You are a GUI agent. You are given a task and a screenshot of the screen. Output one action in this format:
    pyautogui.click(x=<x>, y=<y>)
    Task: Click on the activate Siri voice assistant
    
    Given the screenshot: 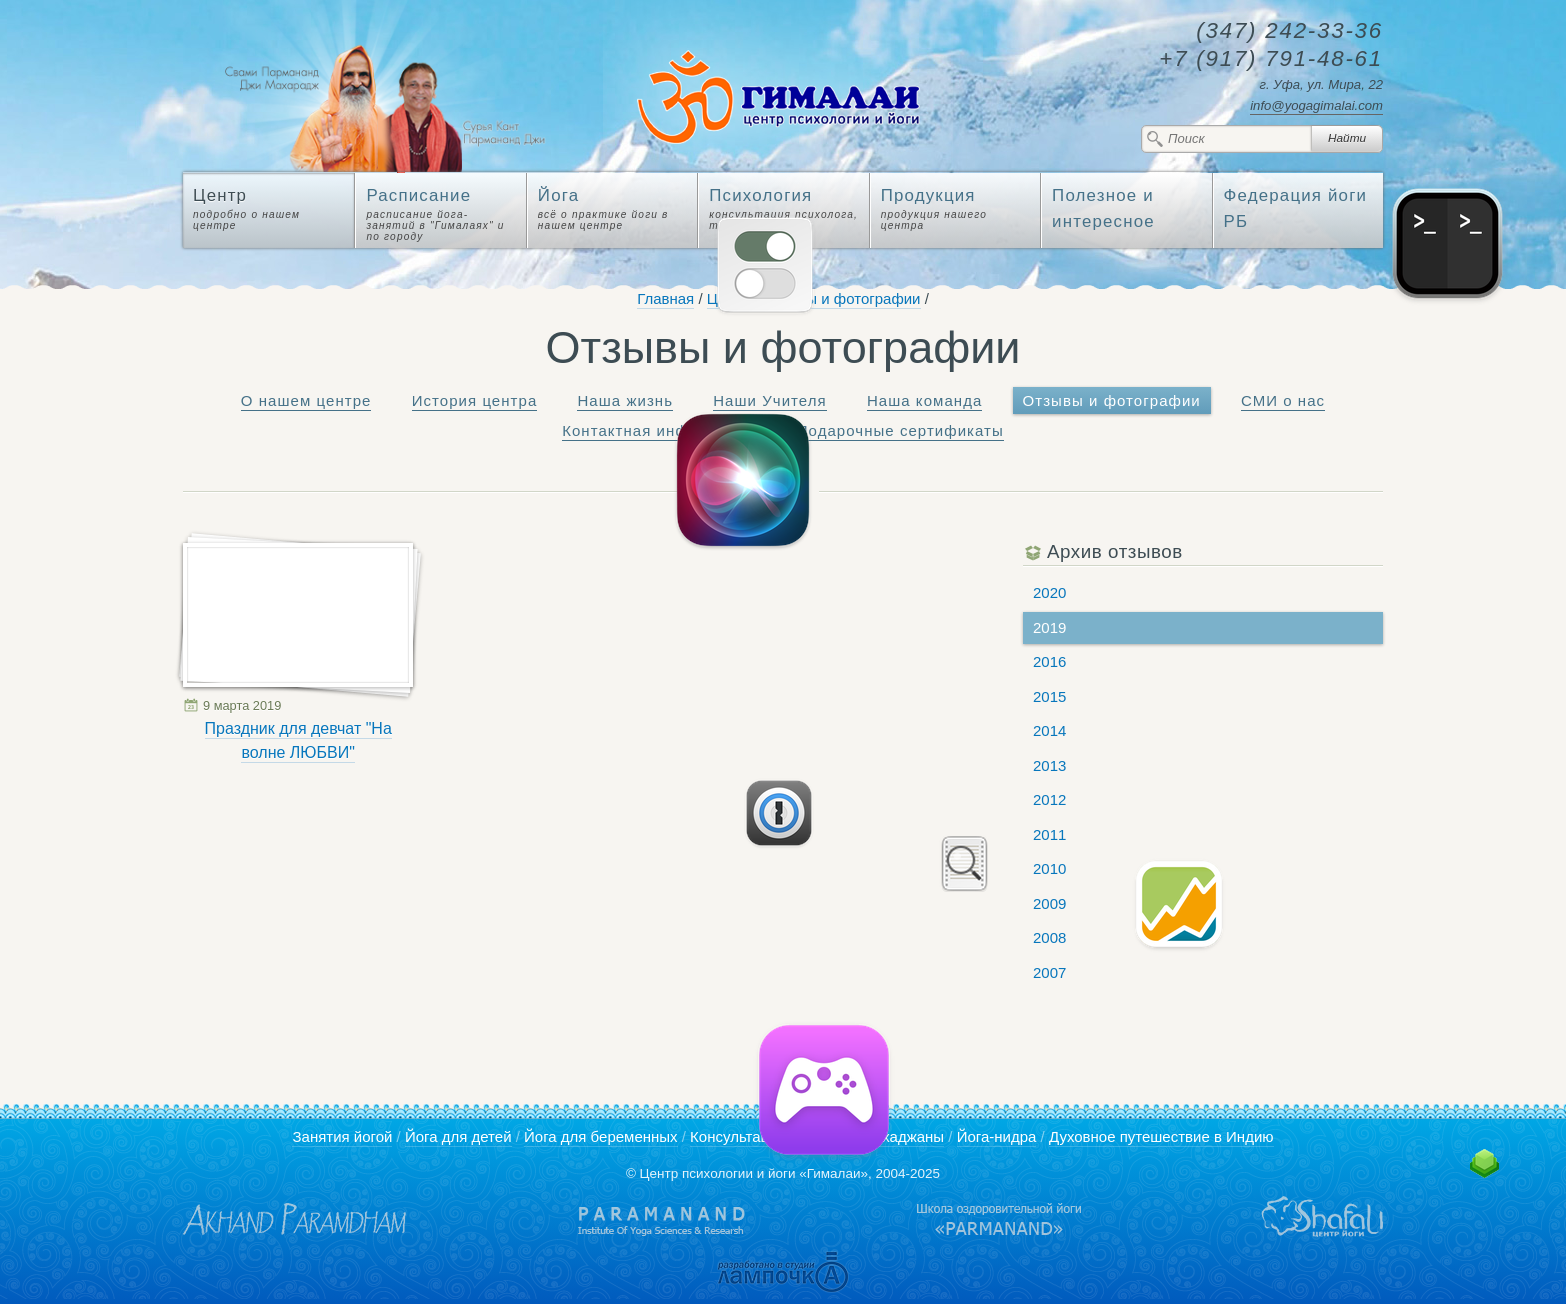 What is the action you would take?
    pyautogui.click(x=743, y=480)
    